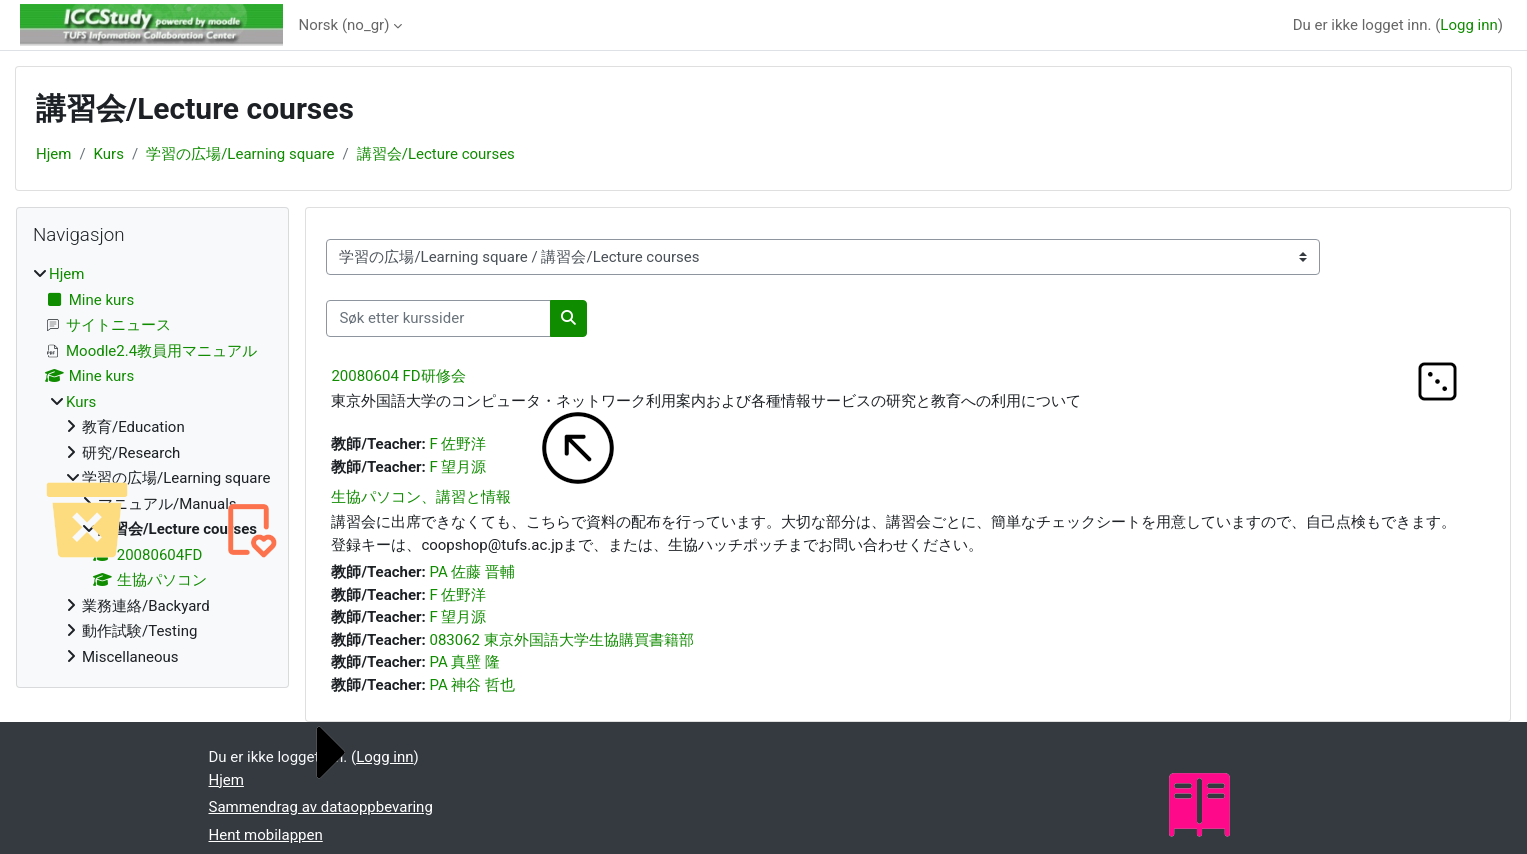 The width and height of the screenshot is (1527, 854). Describe the element at coordinates (248, 529) in the screenshot. I see `add tablet to favorites` at that location.